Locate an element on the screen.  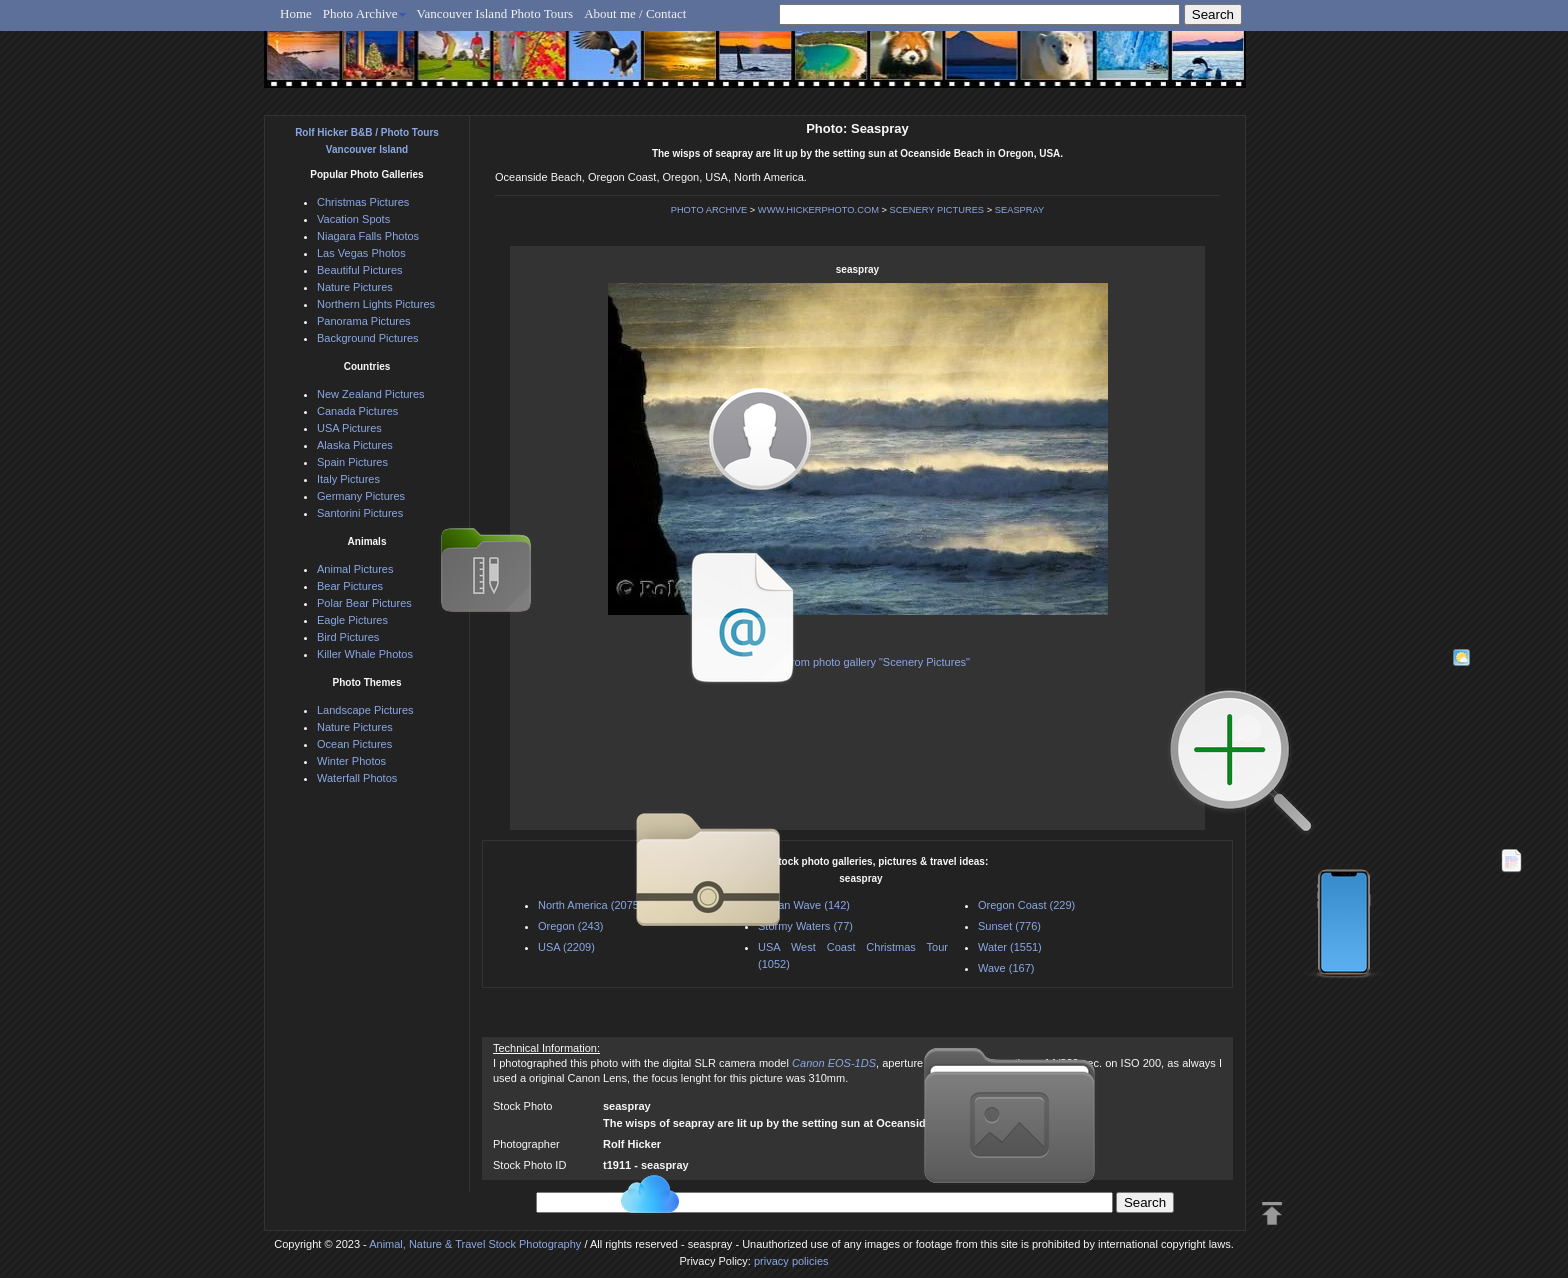
an email message file or .eml attachment is located at coordinates (742, 617).